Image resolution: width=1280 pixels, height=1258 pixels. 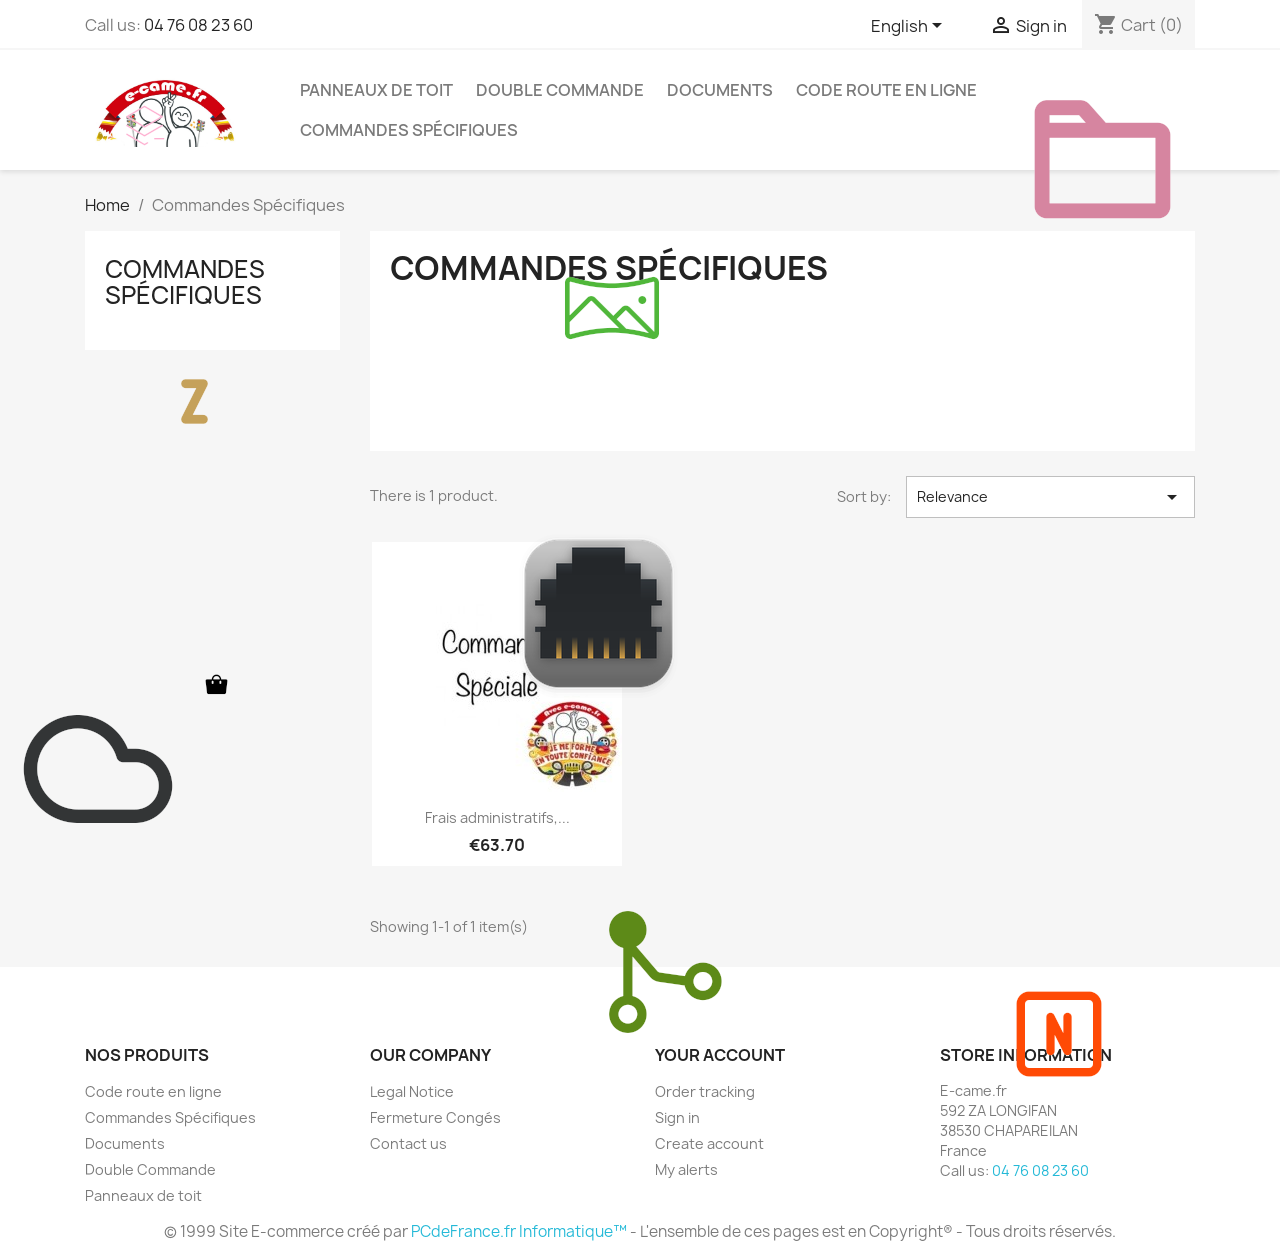 What do you see at coordinates (598, 613) in the screenshot?
I see `indicates an RJ11 telephone/DSL network port` at bounding box center [598, 613].